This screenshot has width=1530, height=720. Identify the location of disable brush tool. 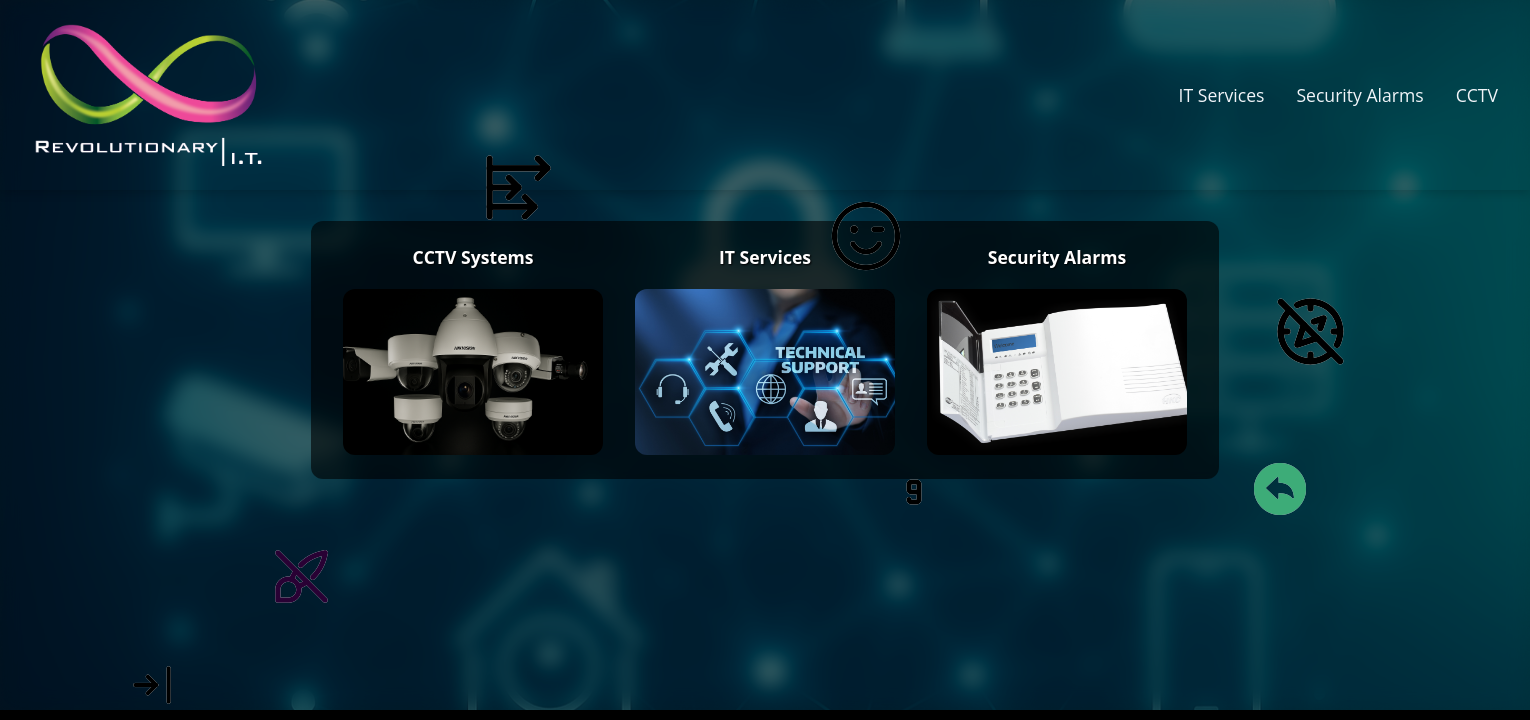
(301, 576).